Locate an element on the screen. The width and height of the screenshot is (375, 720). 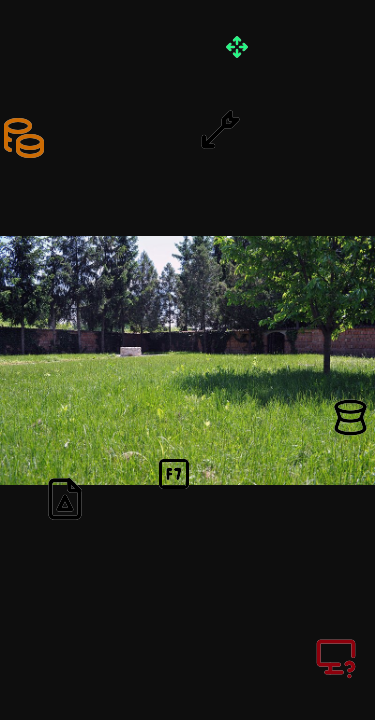
indicates archery or target shooting activity is located at coordinates (219, 130).